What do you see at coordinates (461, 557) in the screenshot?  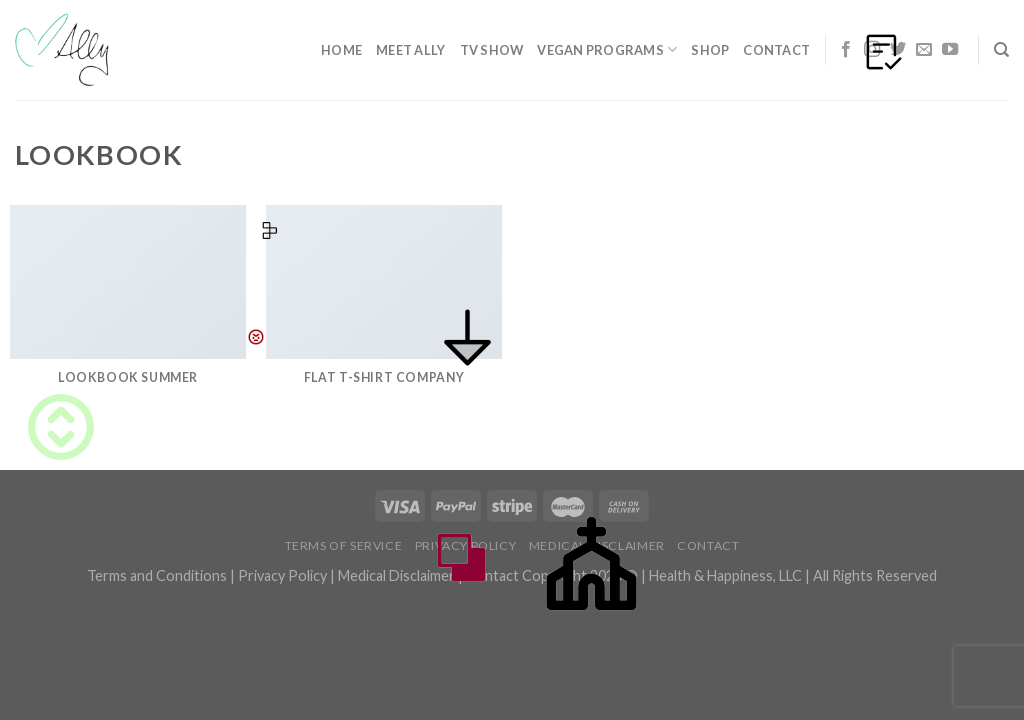 I see `subtract or remove a layer from selection` at bounding box center [461, 557].